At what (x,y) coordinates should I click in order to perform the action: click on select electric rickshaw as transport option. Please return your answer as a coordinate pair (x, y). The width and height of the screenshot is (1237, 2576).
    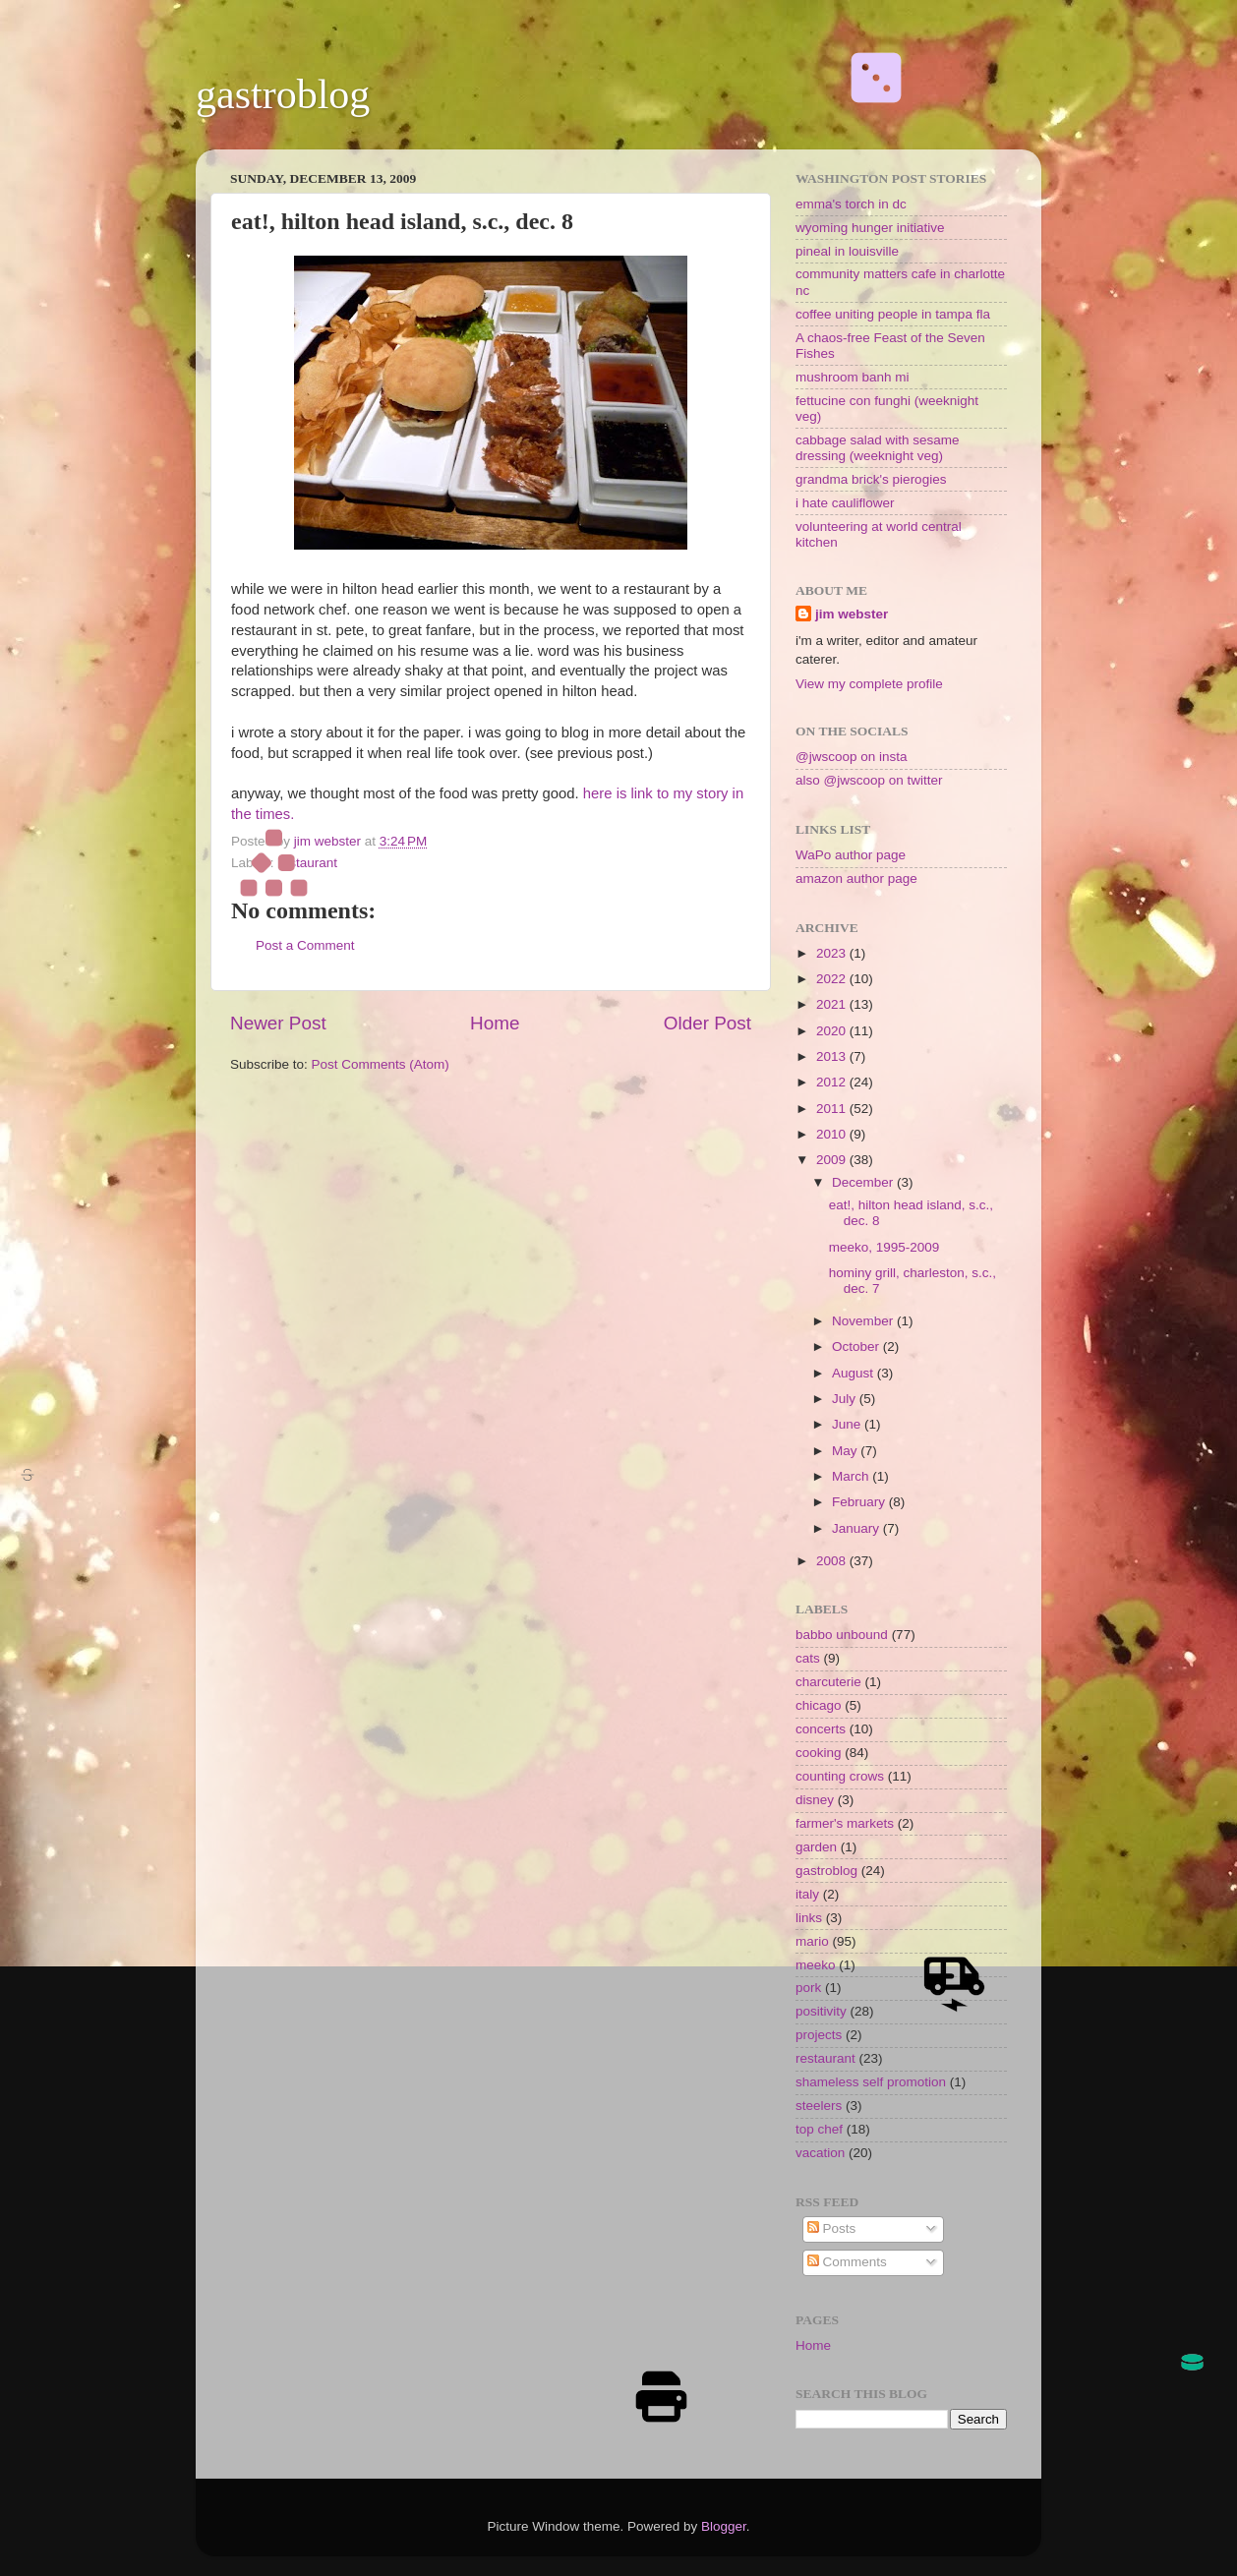
    Looking at the image, I should click on (954, 1981).